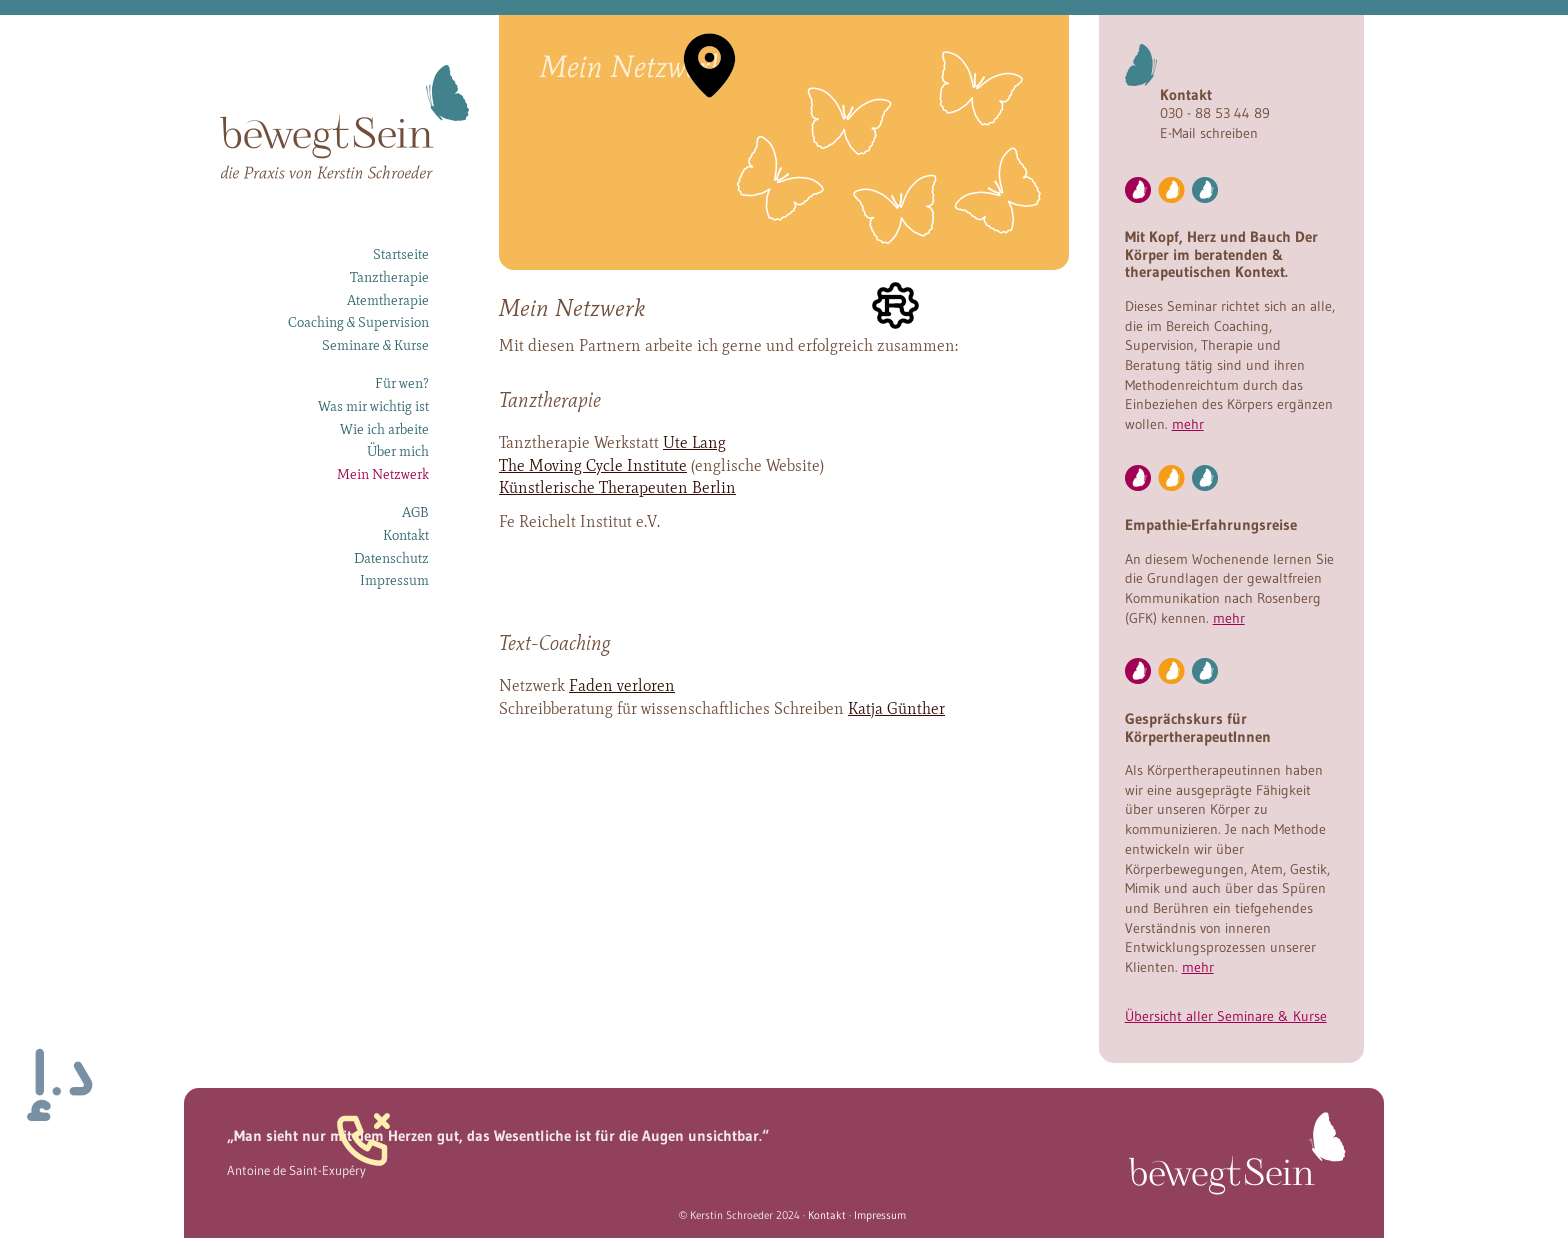 The height and width of the screenshot is (1238, 1568). I want to click on rust programming language logo, so click(895, 305).